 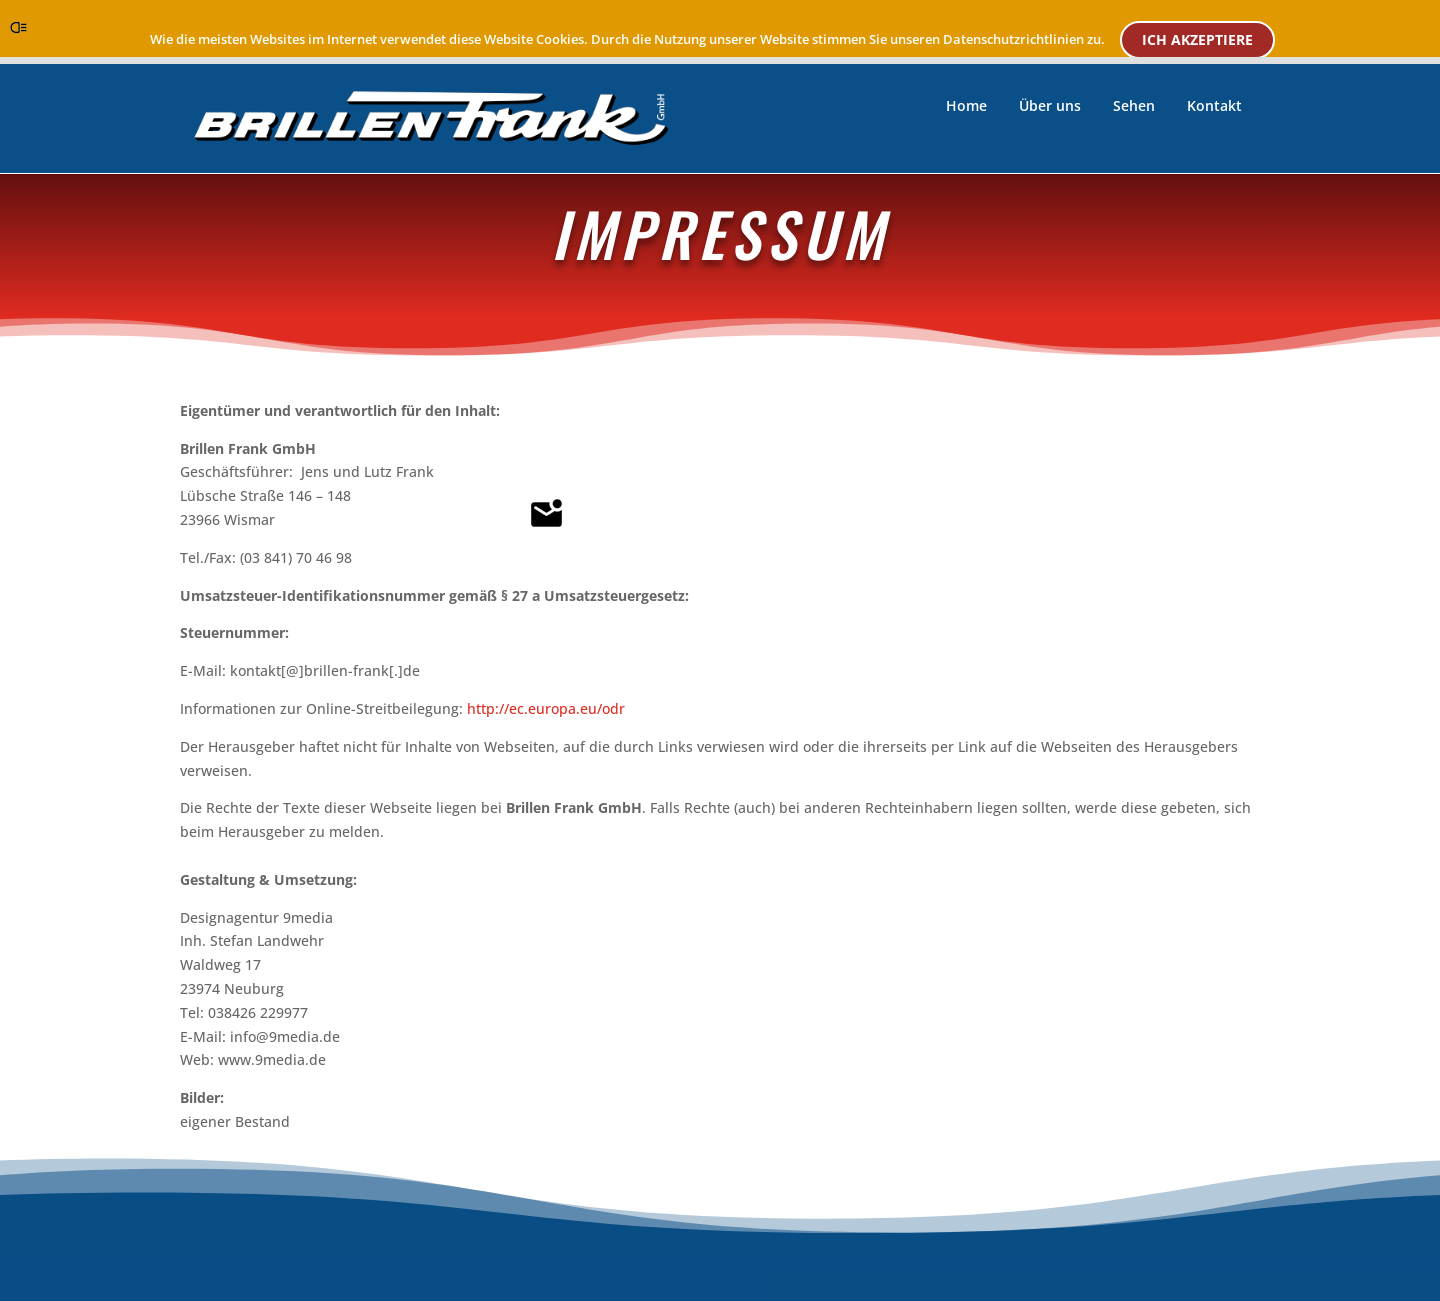 I want to click on indicates an unread email in your inbox, so click(x=546, y=514).